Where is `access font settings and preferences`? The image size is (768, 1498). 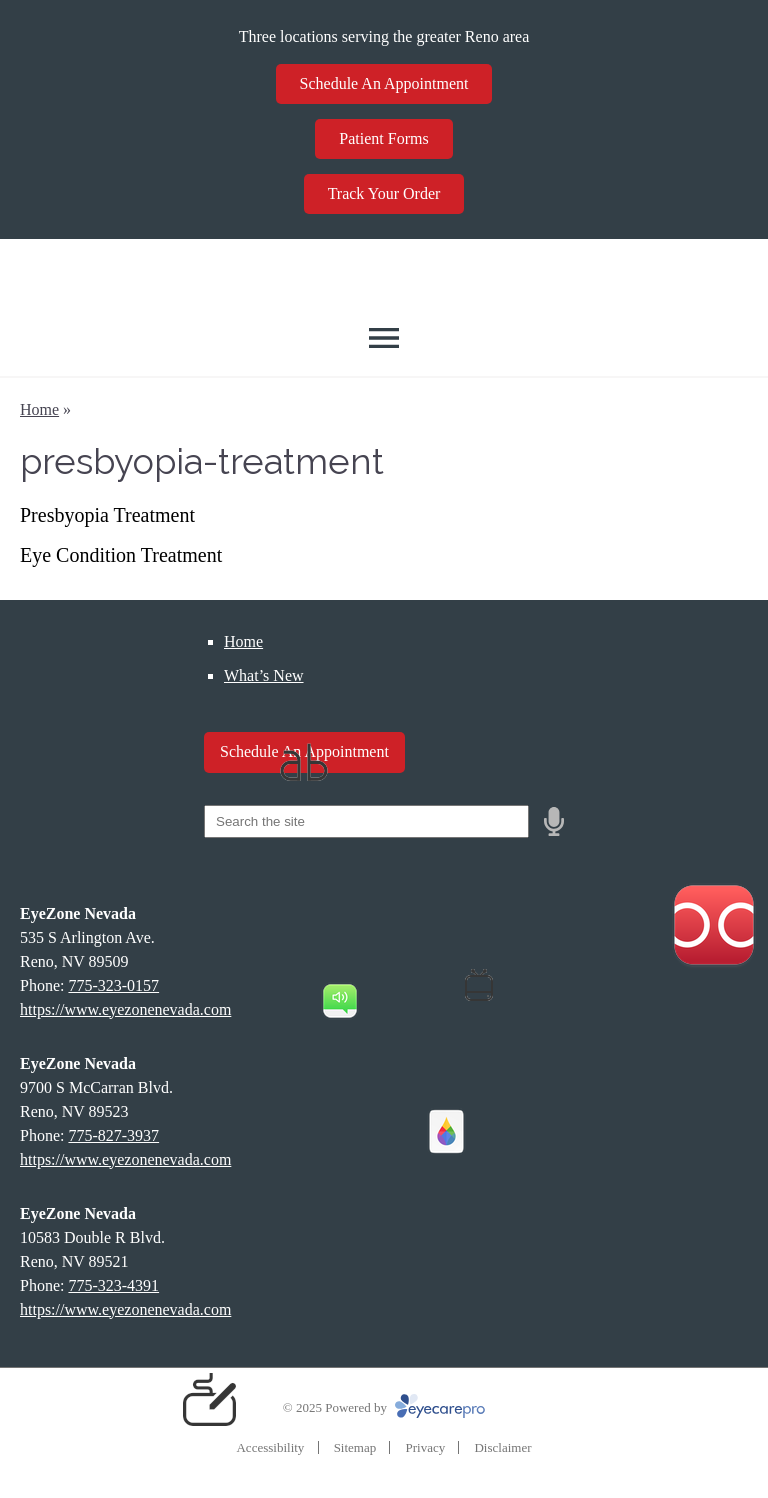 access font settings and preferences is located at coordinates (304, 764).